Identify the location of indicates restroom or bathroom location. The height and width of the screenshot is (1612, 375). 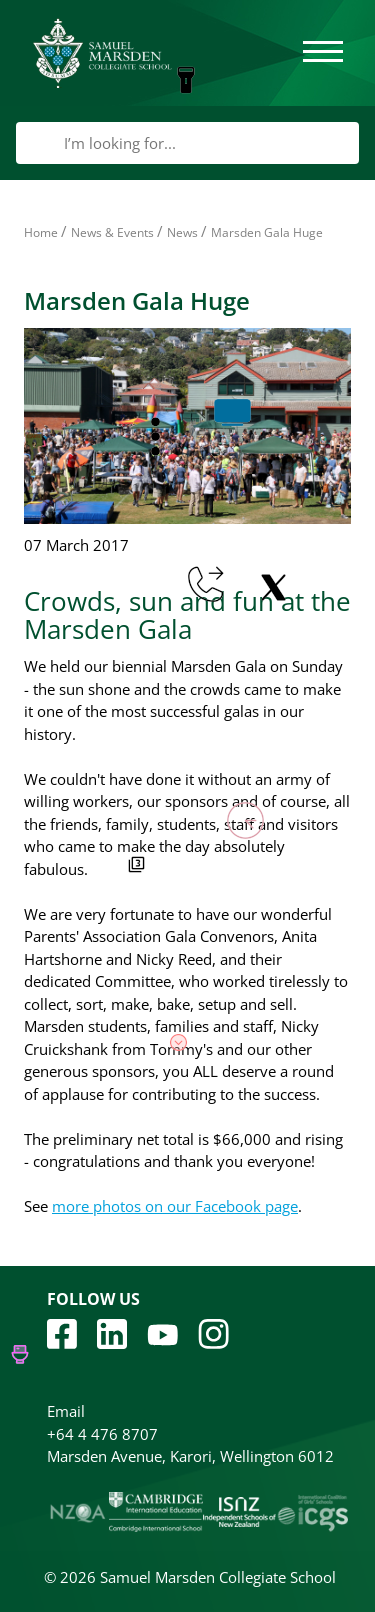
(20, 1354).